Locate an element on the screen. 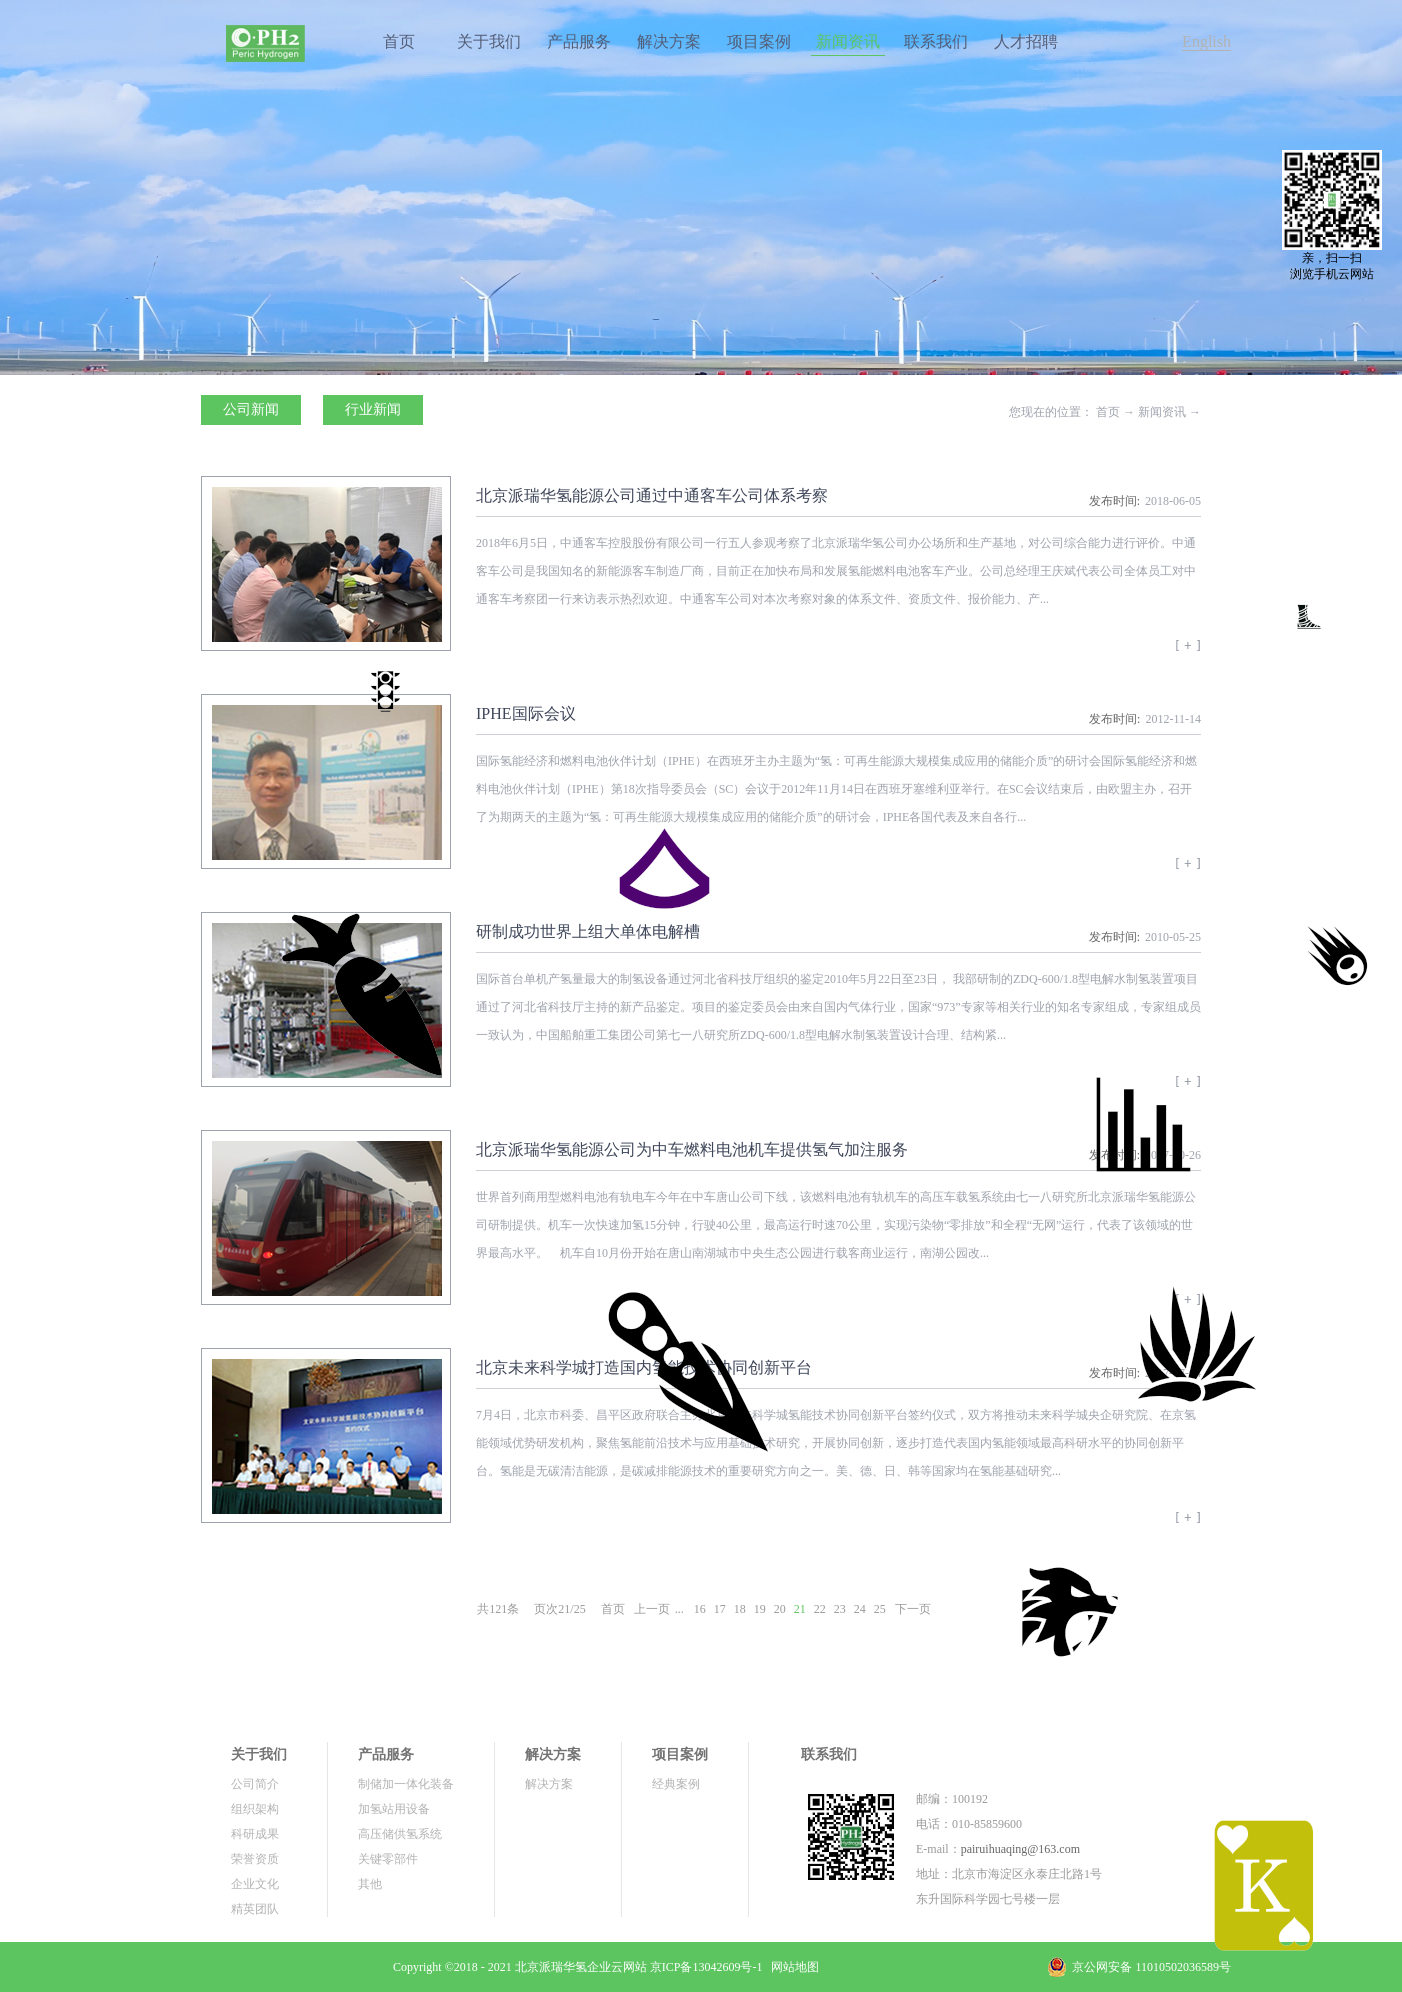 The image size is (1402, 1992). indicates a falling or dropping game element is located at coordinates (1337, 955).